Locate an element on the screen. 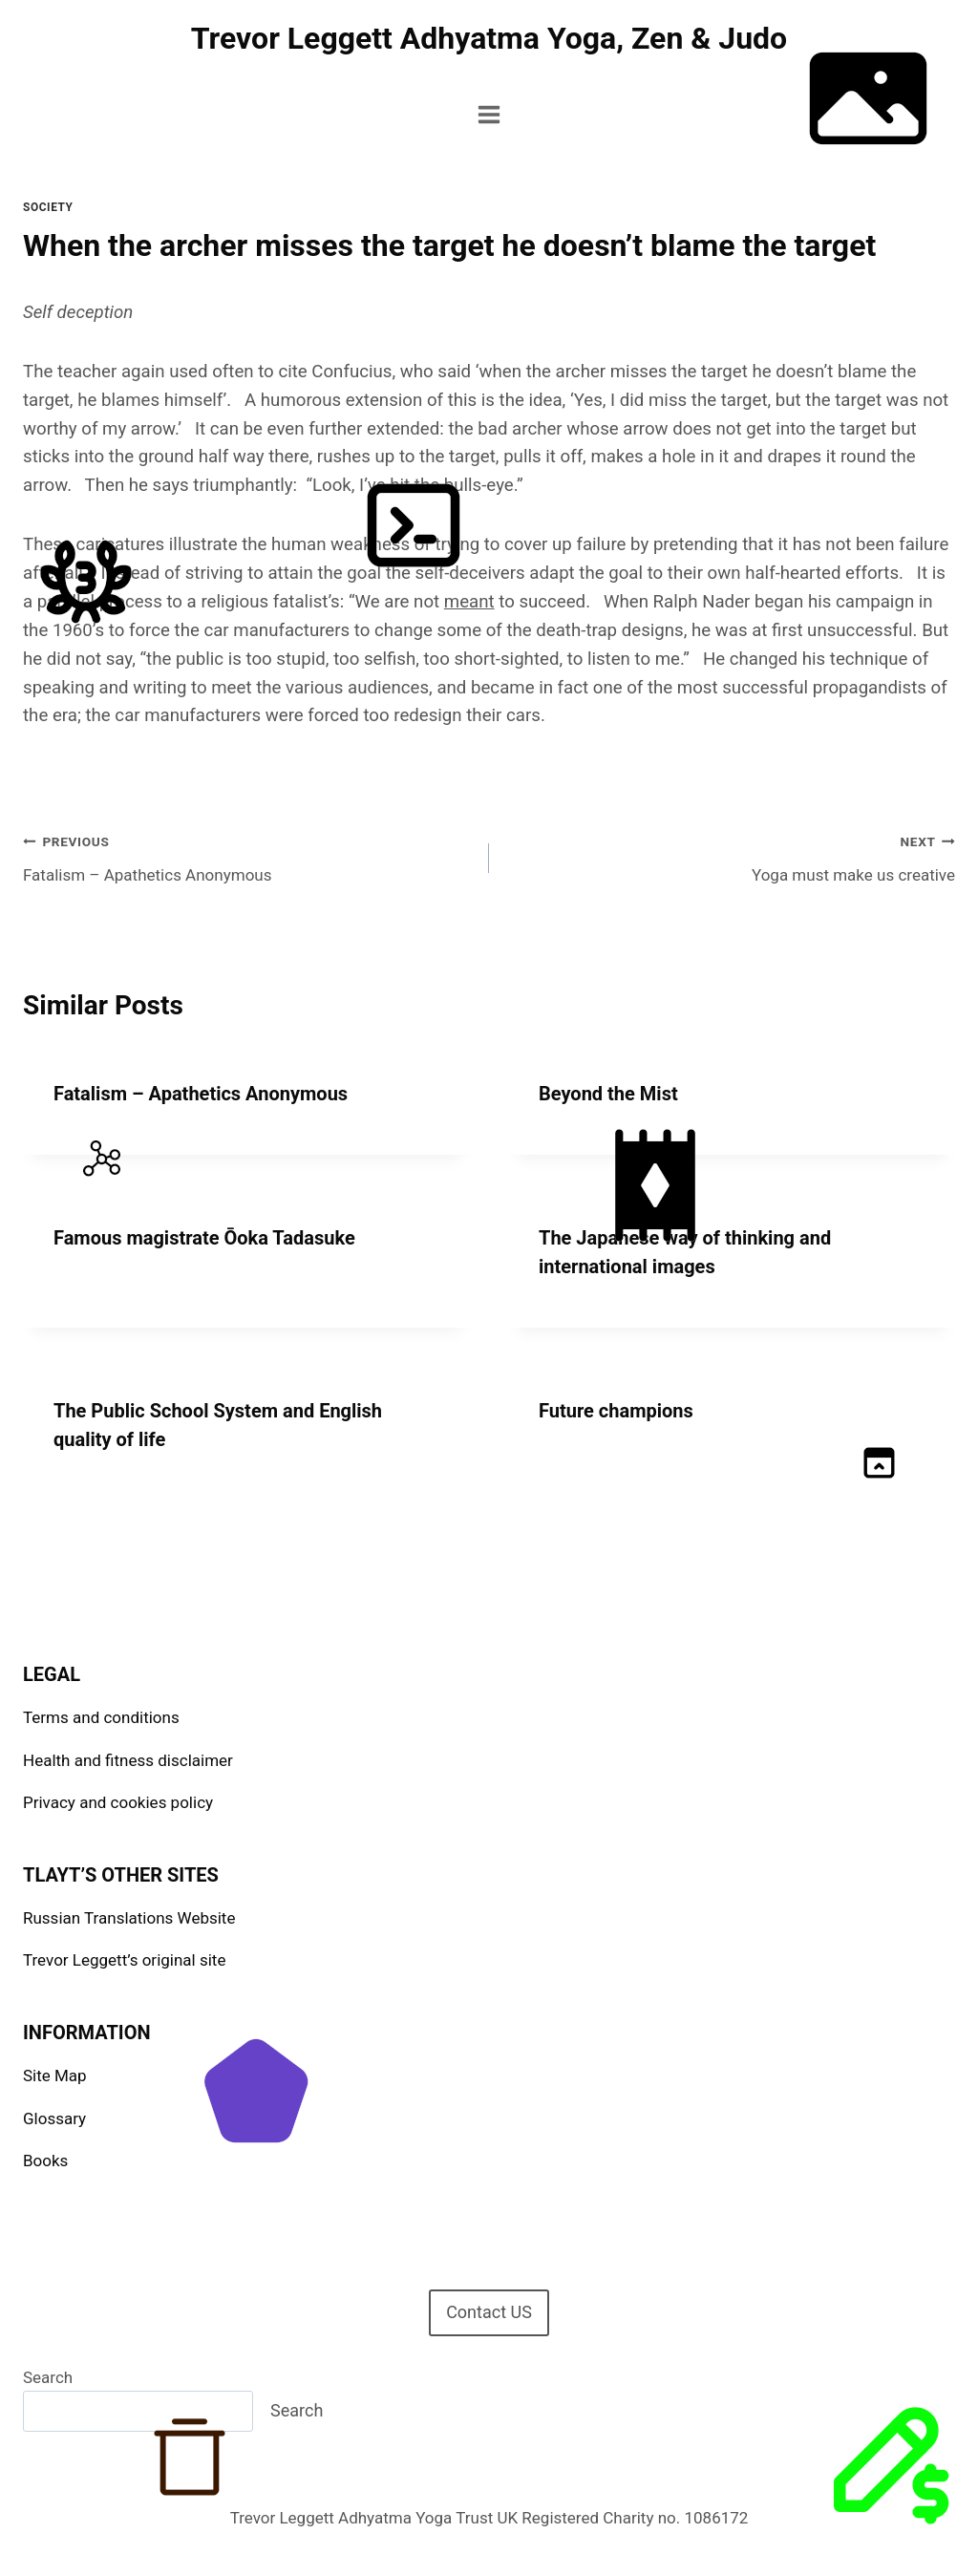 This screenshot has height=2576, width=978. open command line terminal is located at coordinates (414, 525).